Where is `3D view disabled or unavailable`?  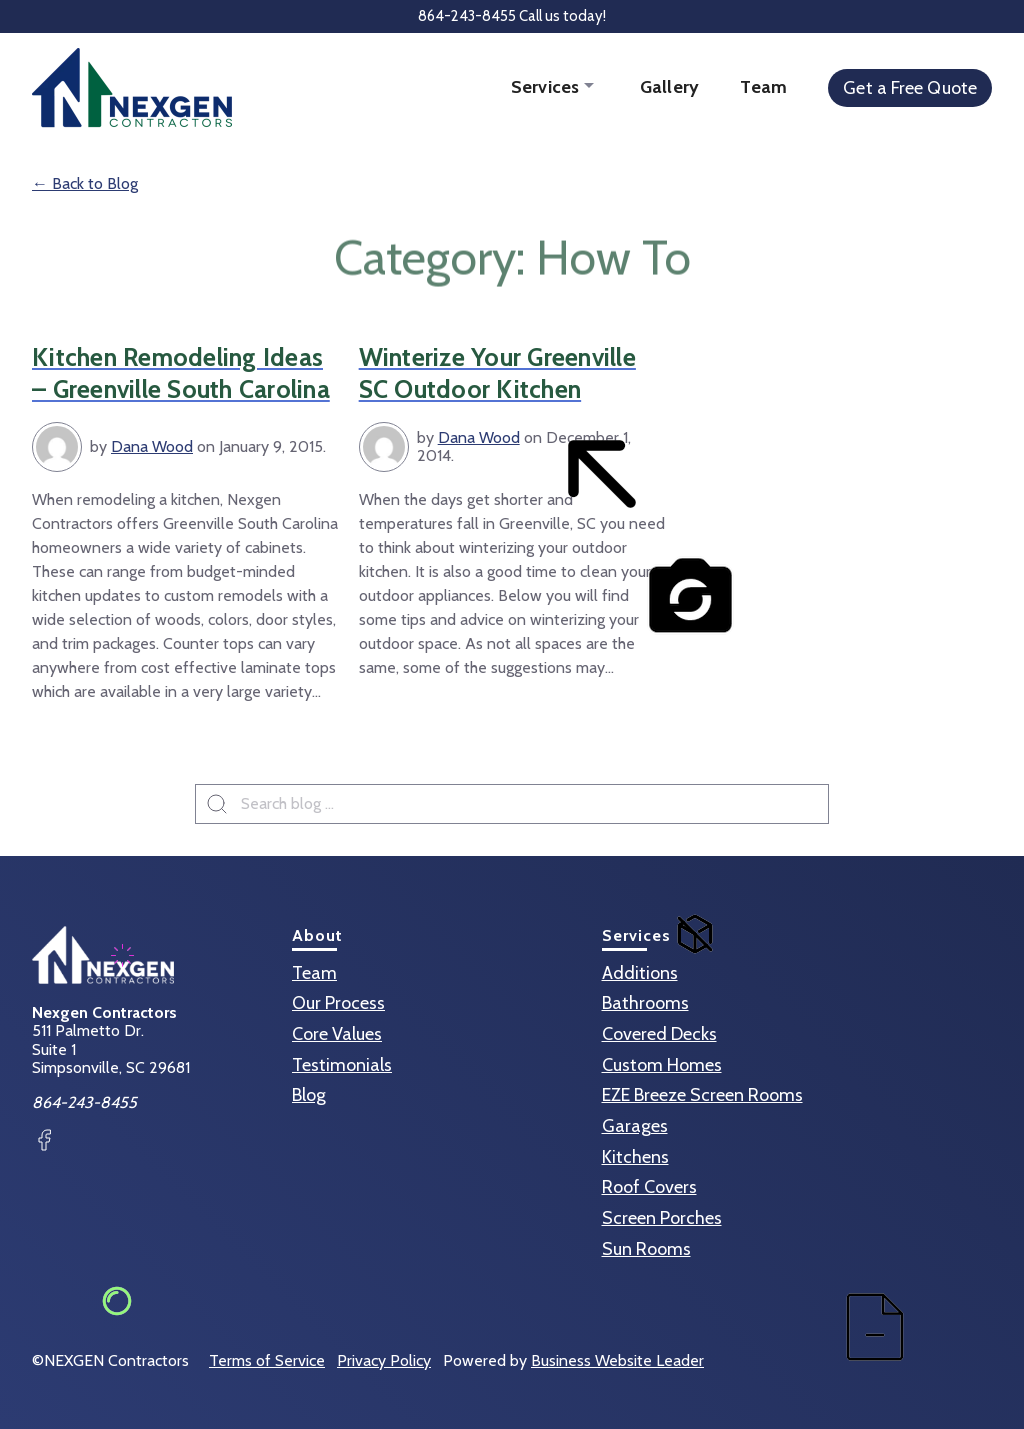 3D view disabled or unavailable is located at coordinates (695, 934).